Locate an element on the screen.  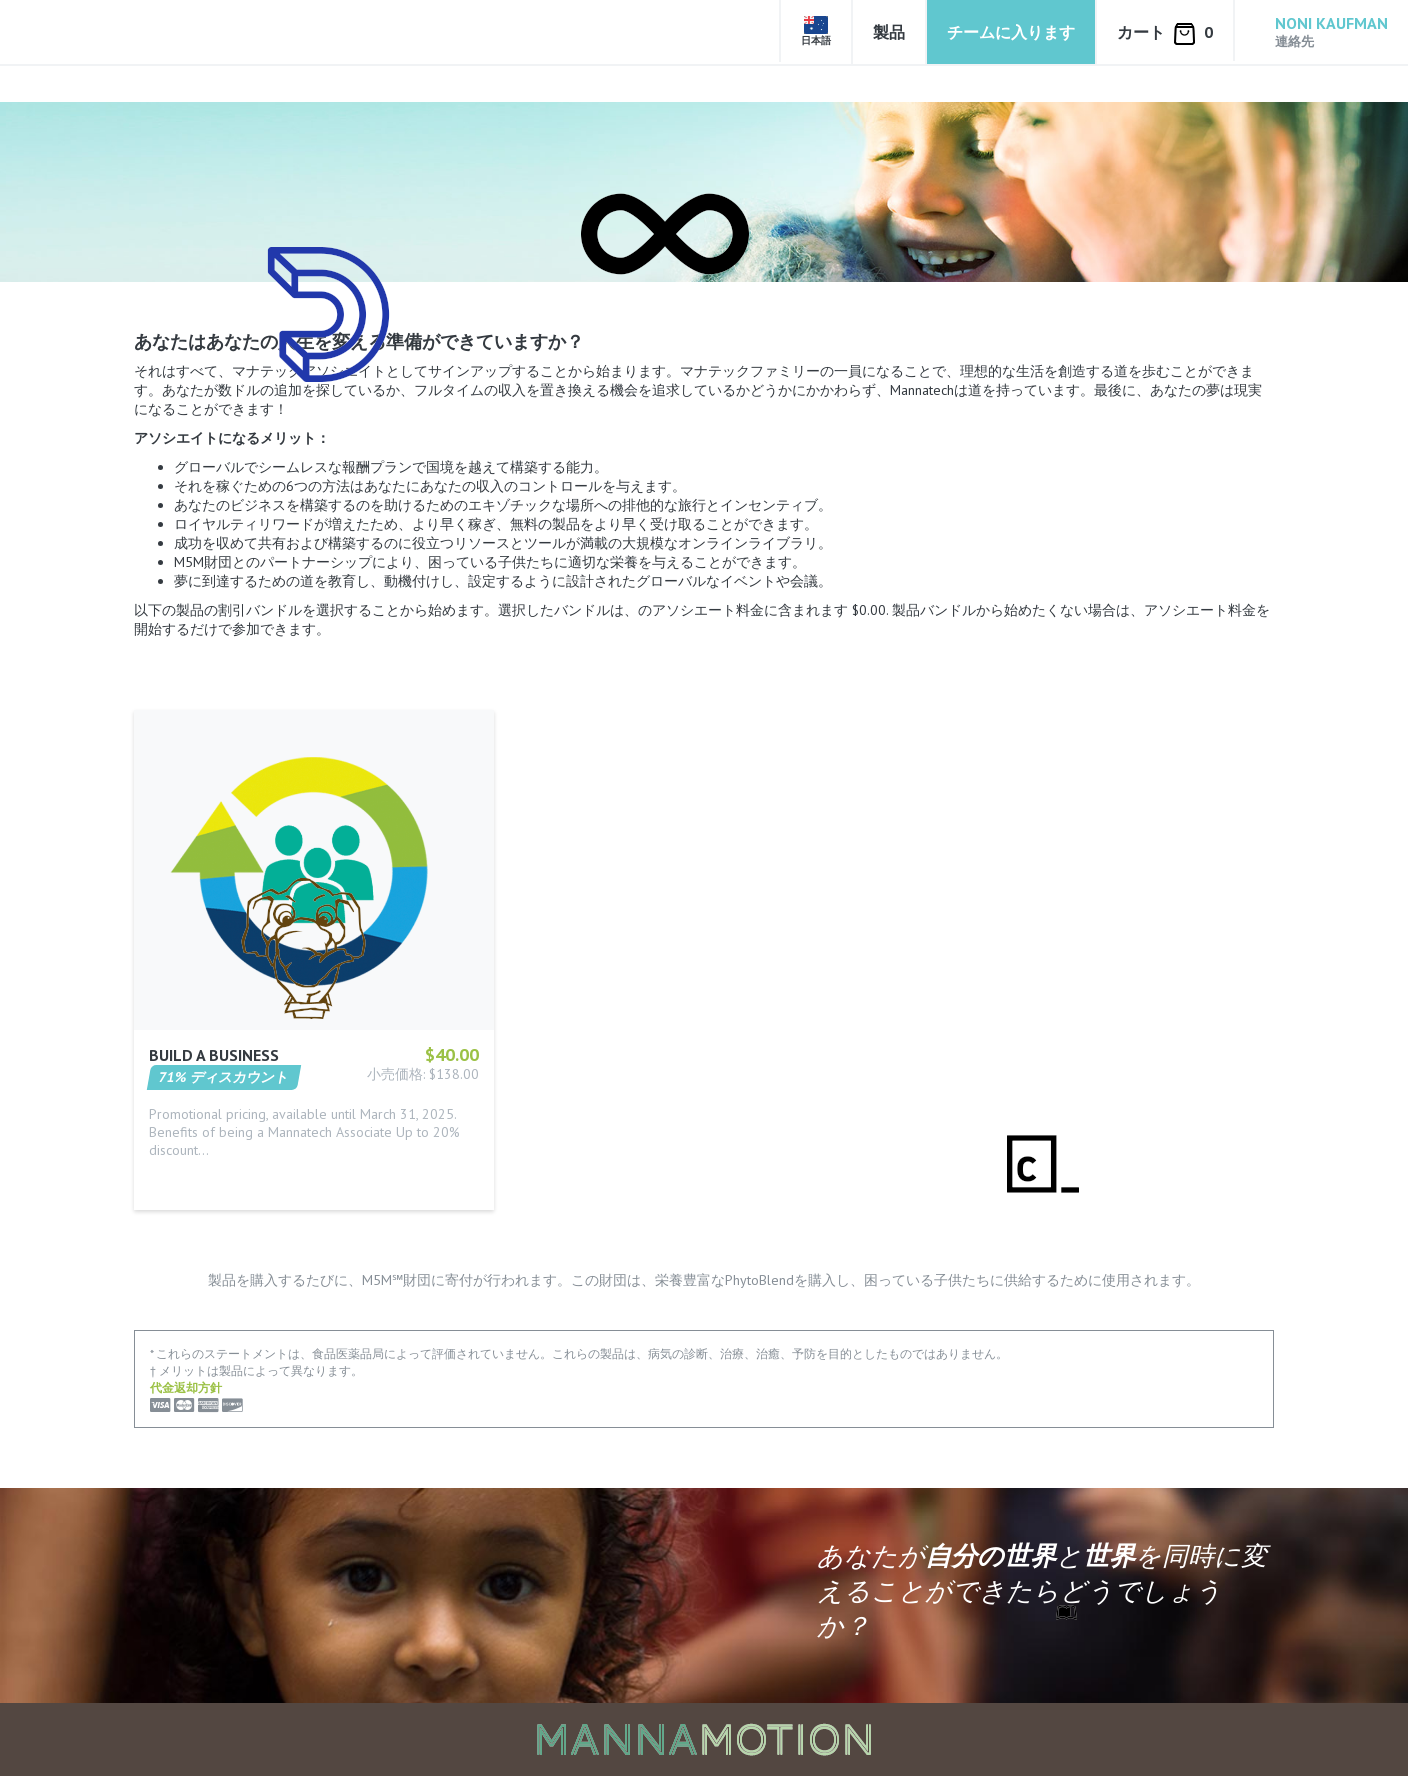
open codecademy app or website is located at coordinates (1043, 1164).